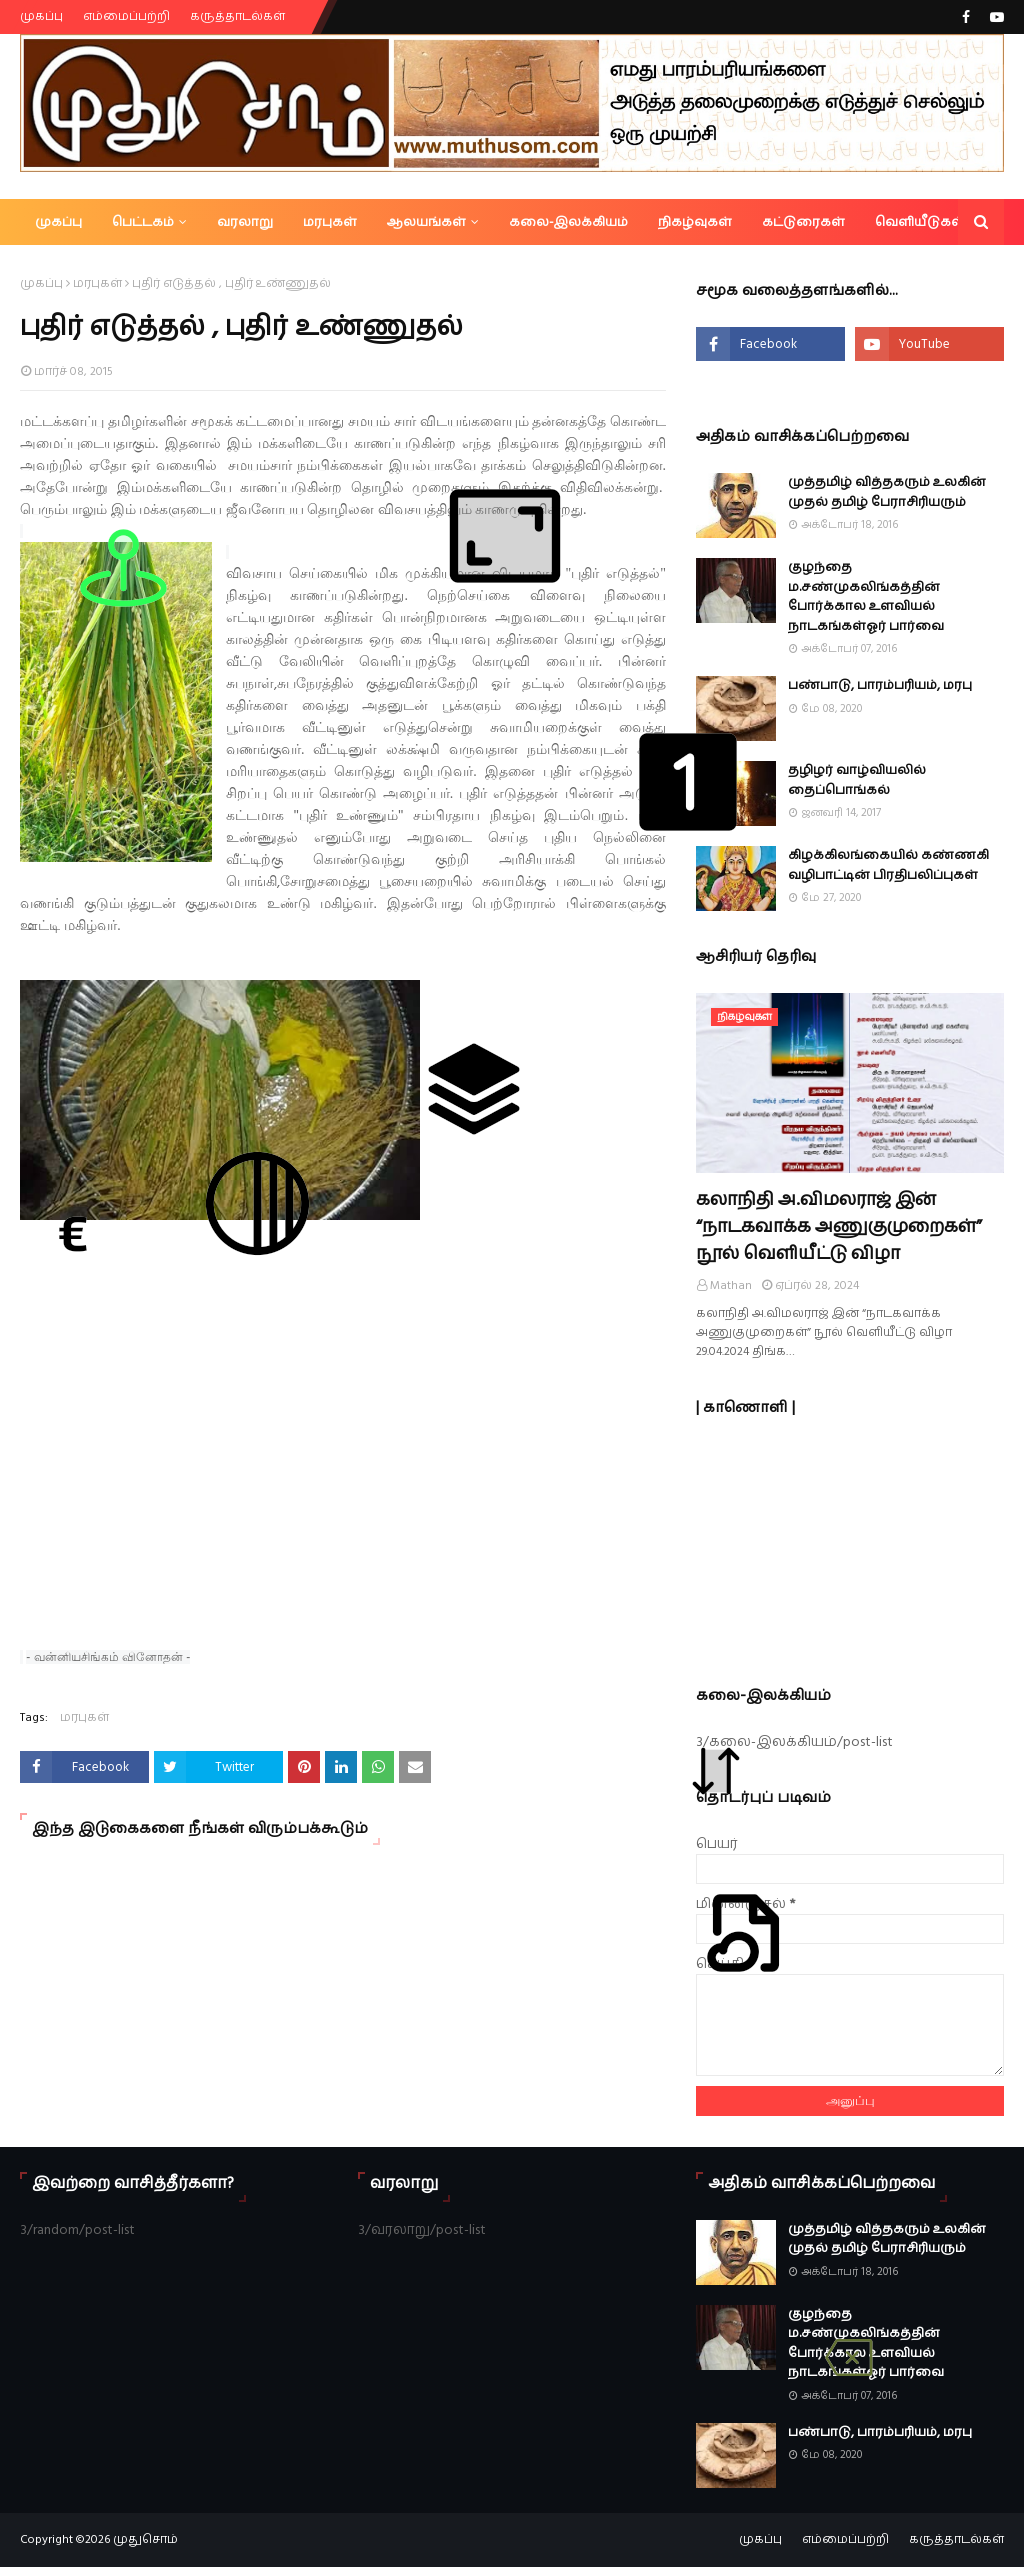 Image resolution: width=1024 pixels, height=2567 pixels. I want to click on delete the last character entered, so click(850, 2357).